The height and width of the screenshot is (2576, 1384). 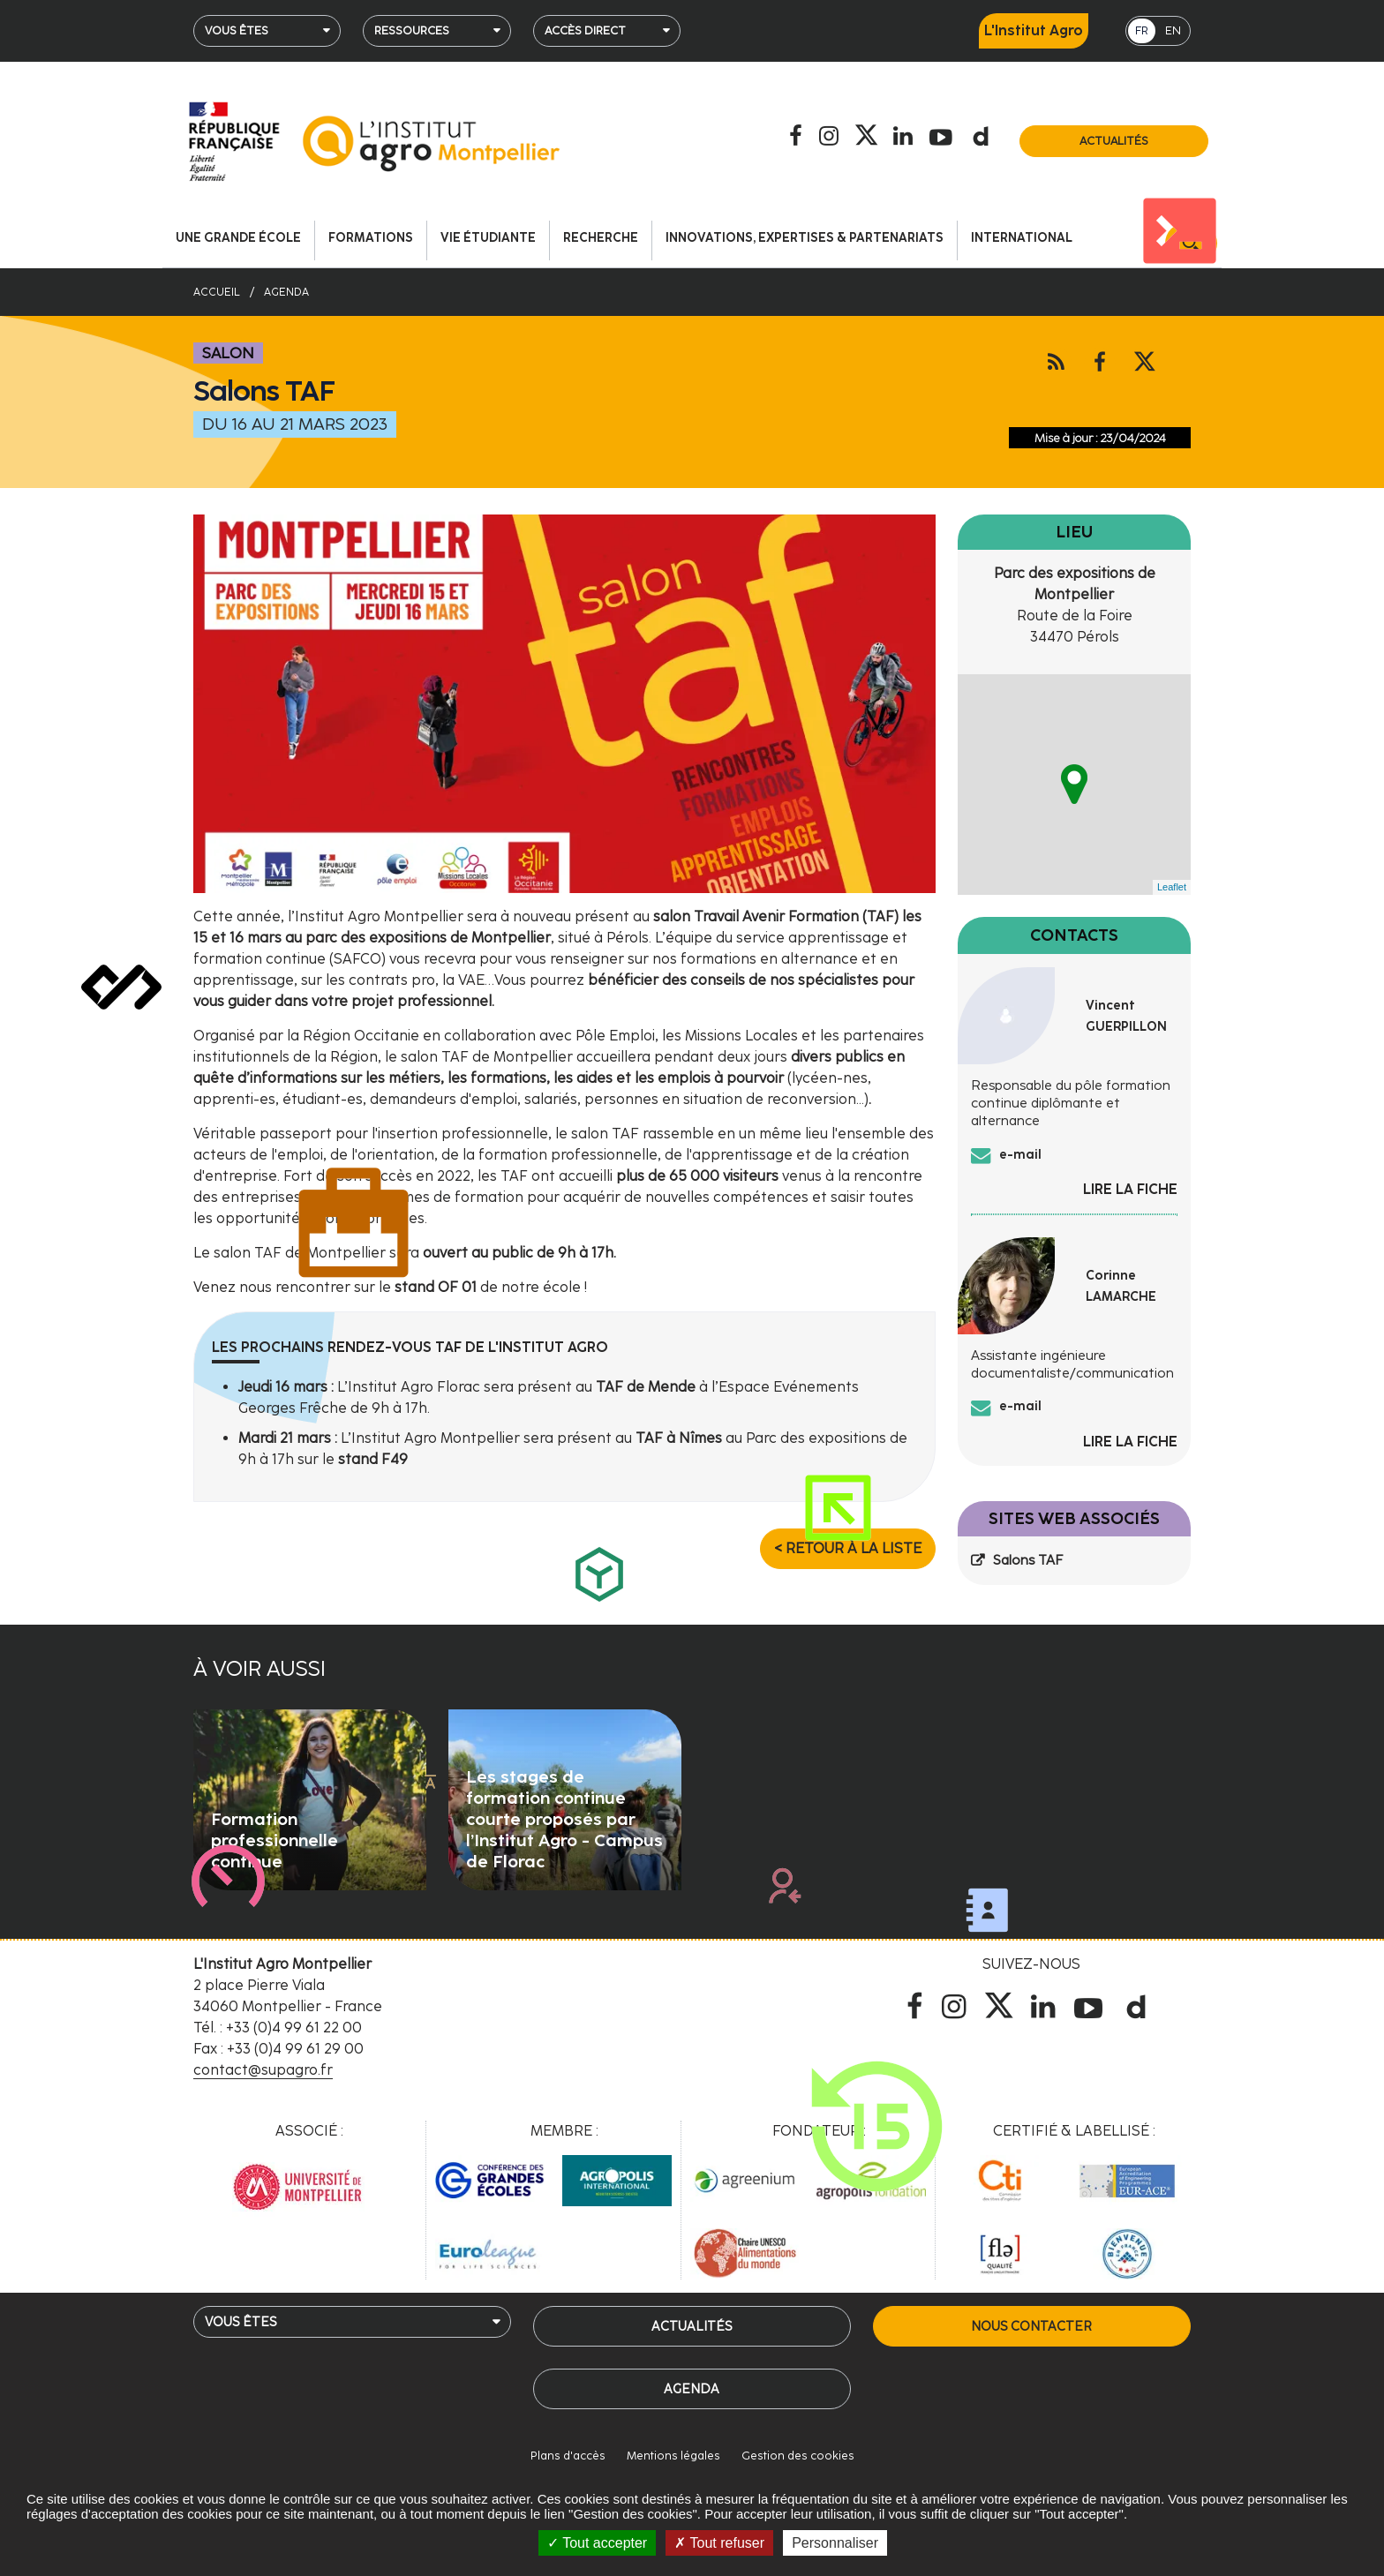 I want to click on open terminal or command line interface, so click(x=1179, y=230).